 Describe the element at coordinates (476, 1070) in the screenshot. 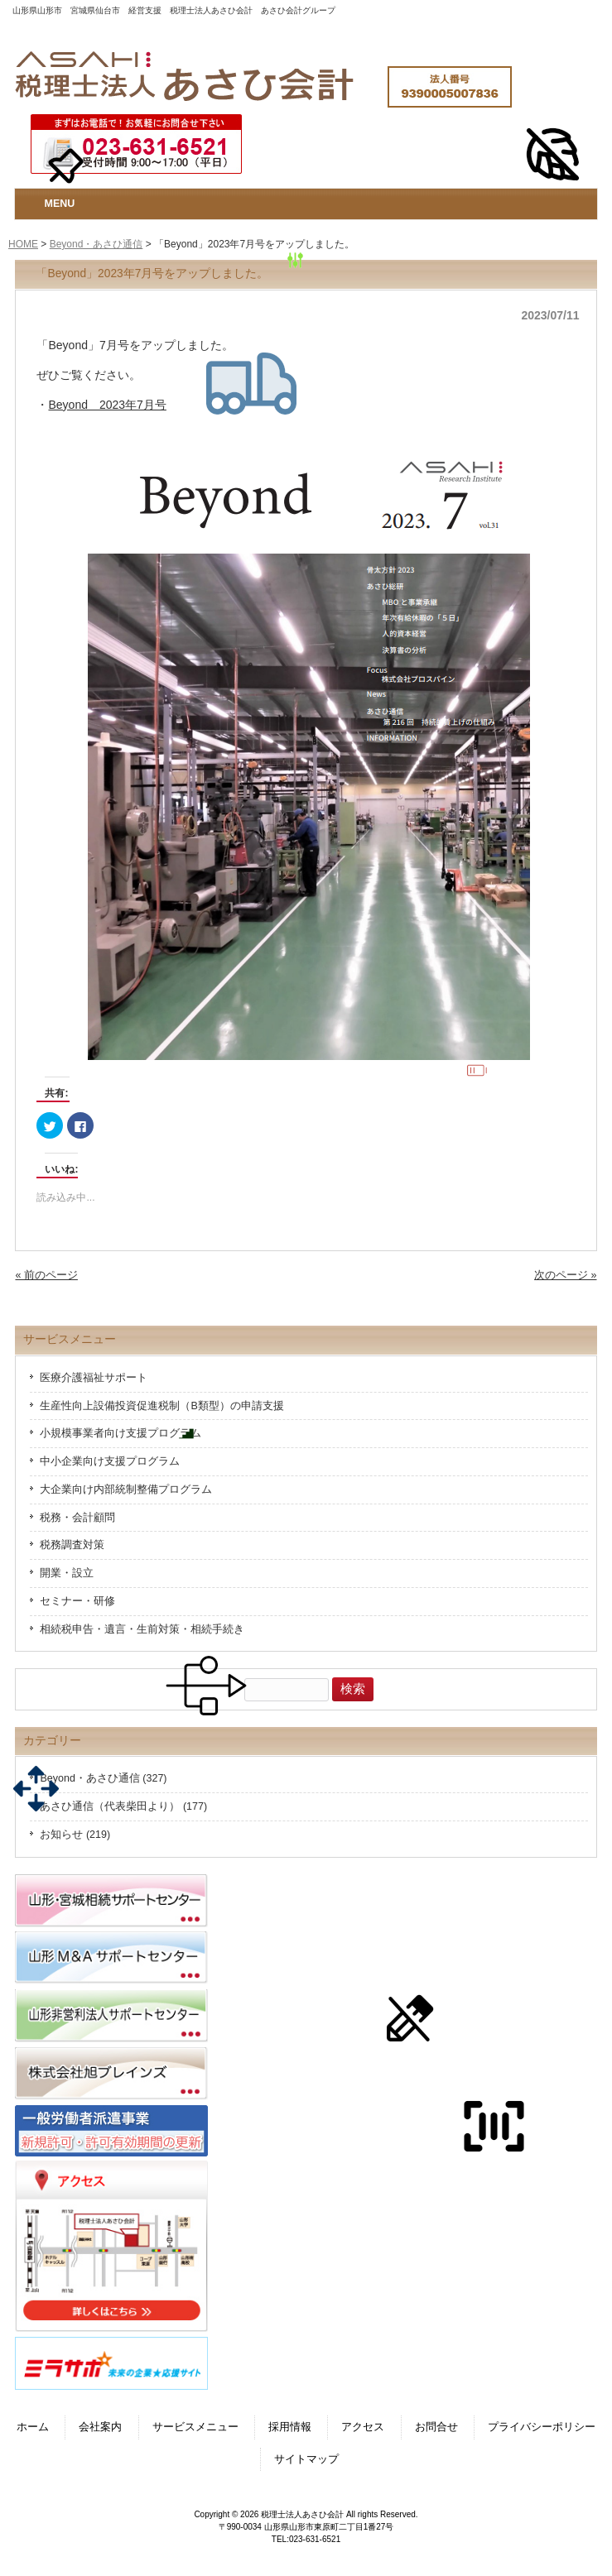

I see `indicates medium battery level` at that location.